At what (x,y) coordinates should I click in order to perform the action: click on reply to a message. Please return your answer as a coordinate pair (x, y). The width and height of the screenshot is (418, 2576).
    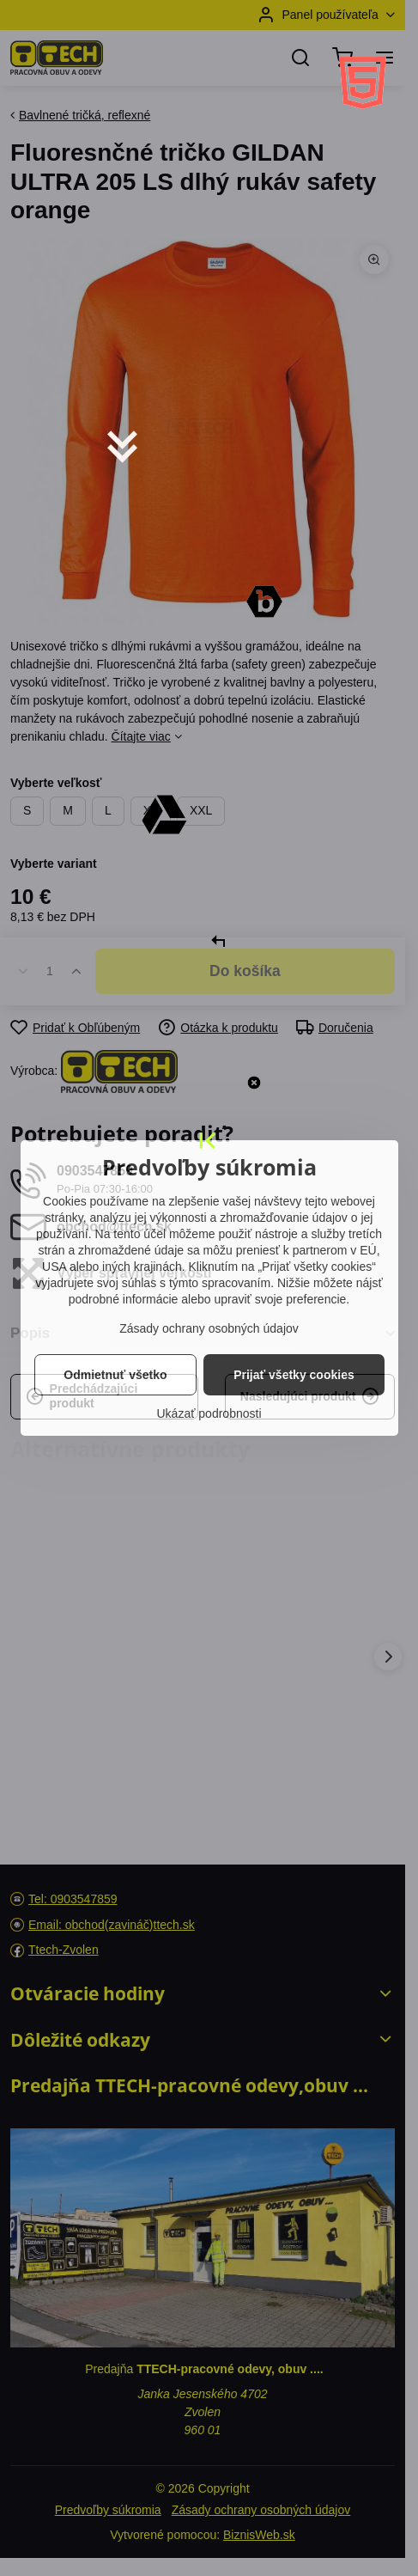
    Looking at the image, I should click on (219, 941).